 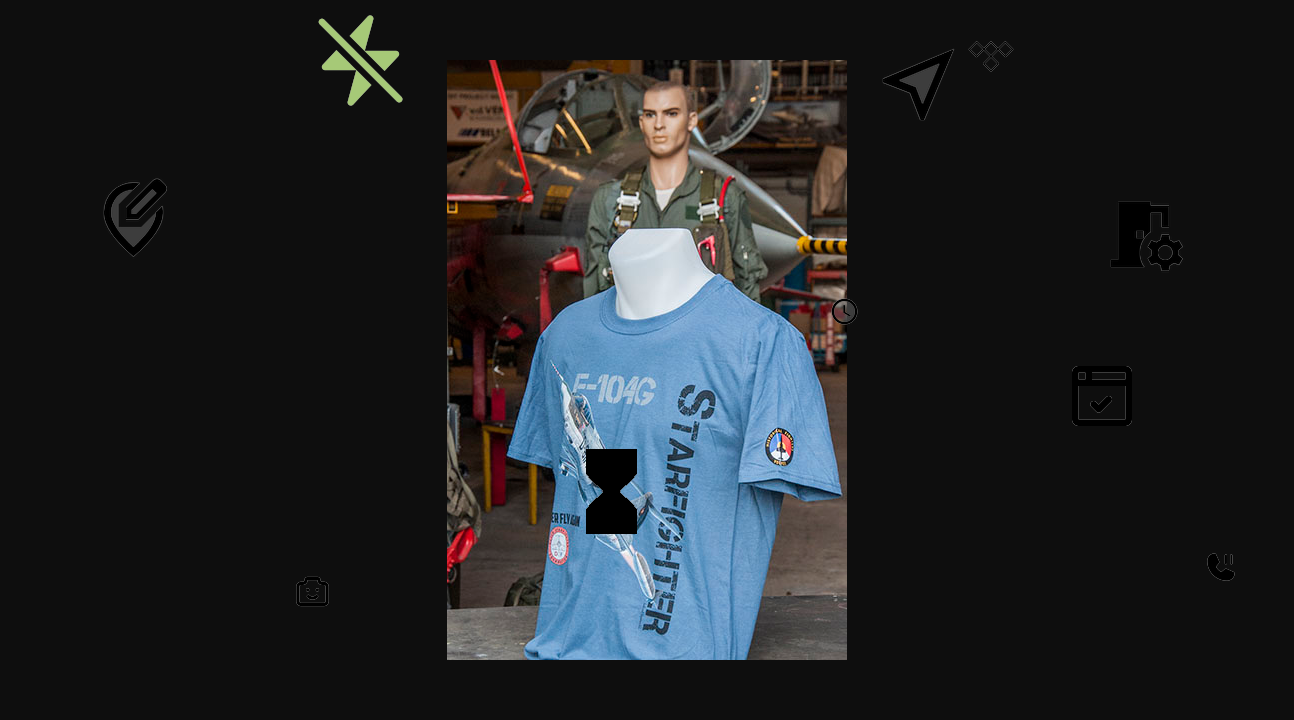 What do you see at coordinates (1102, 396) in the screenshot?
I see `browser verification complete` at bounding box center [1102, 396].